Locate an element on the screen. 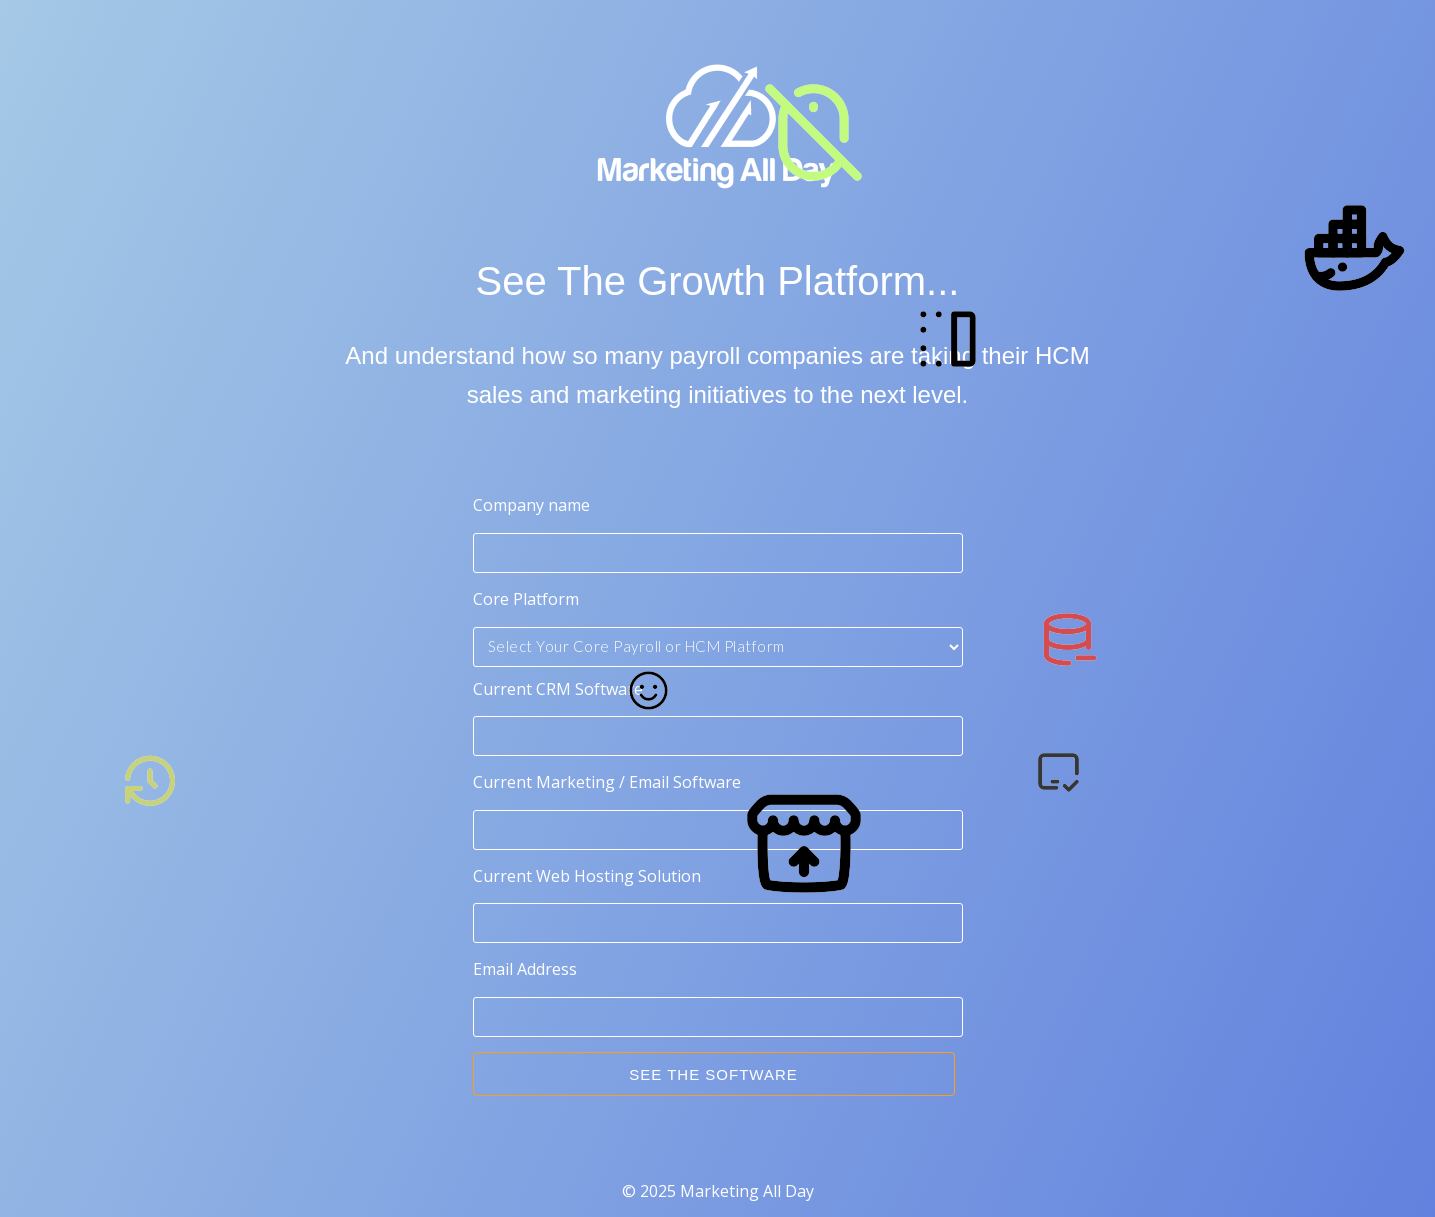 Image resolution: width=1435 pixels, height=1217 pixels. visit itch.io game marketplace is located at coordinates (804, 841).